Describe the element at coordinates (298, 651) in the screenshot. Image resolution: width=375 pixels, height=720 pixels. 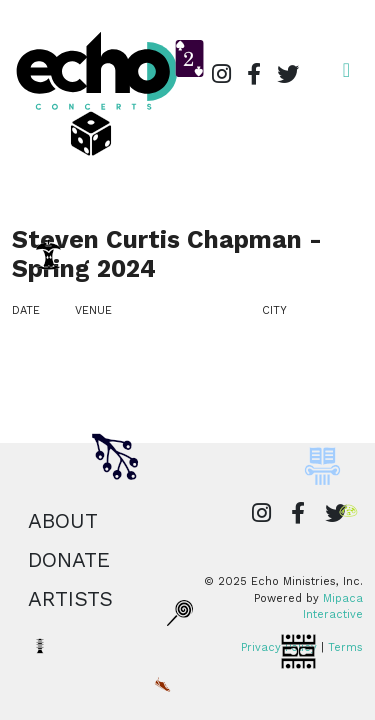
I see `access game inventory or storage grid` at that location.